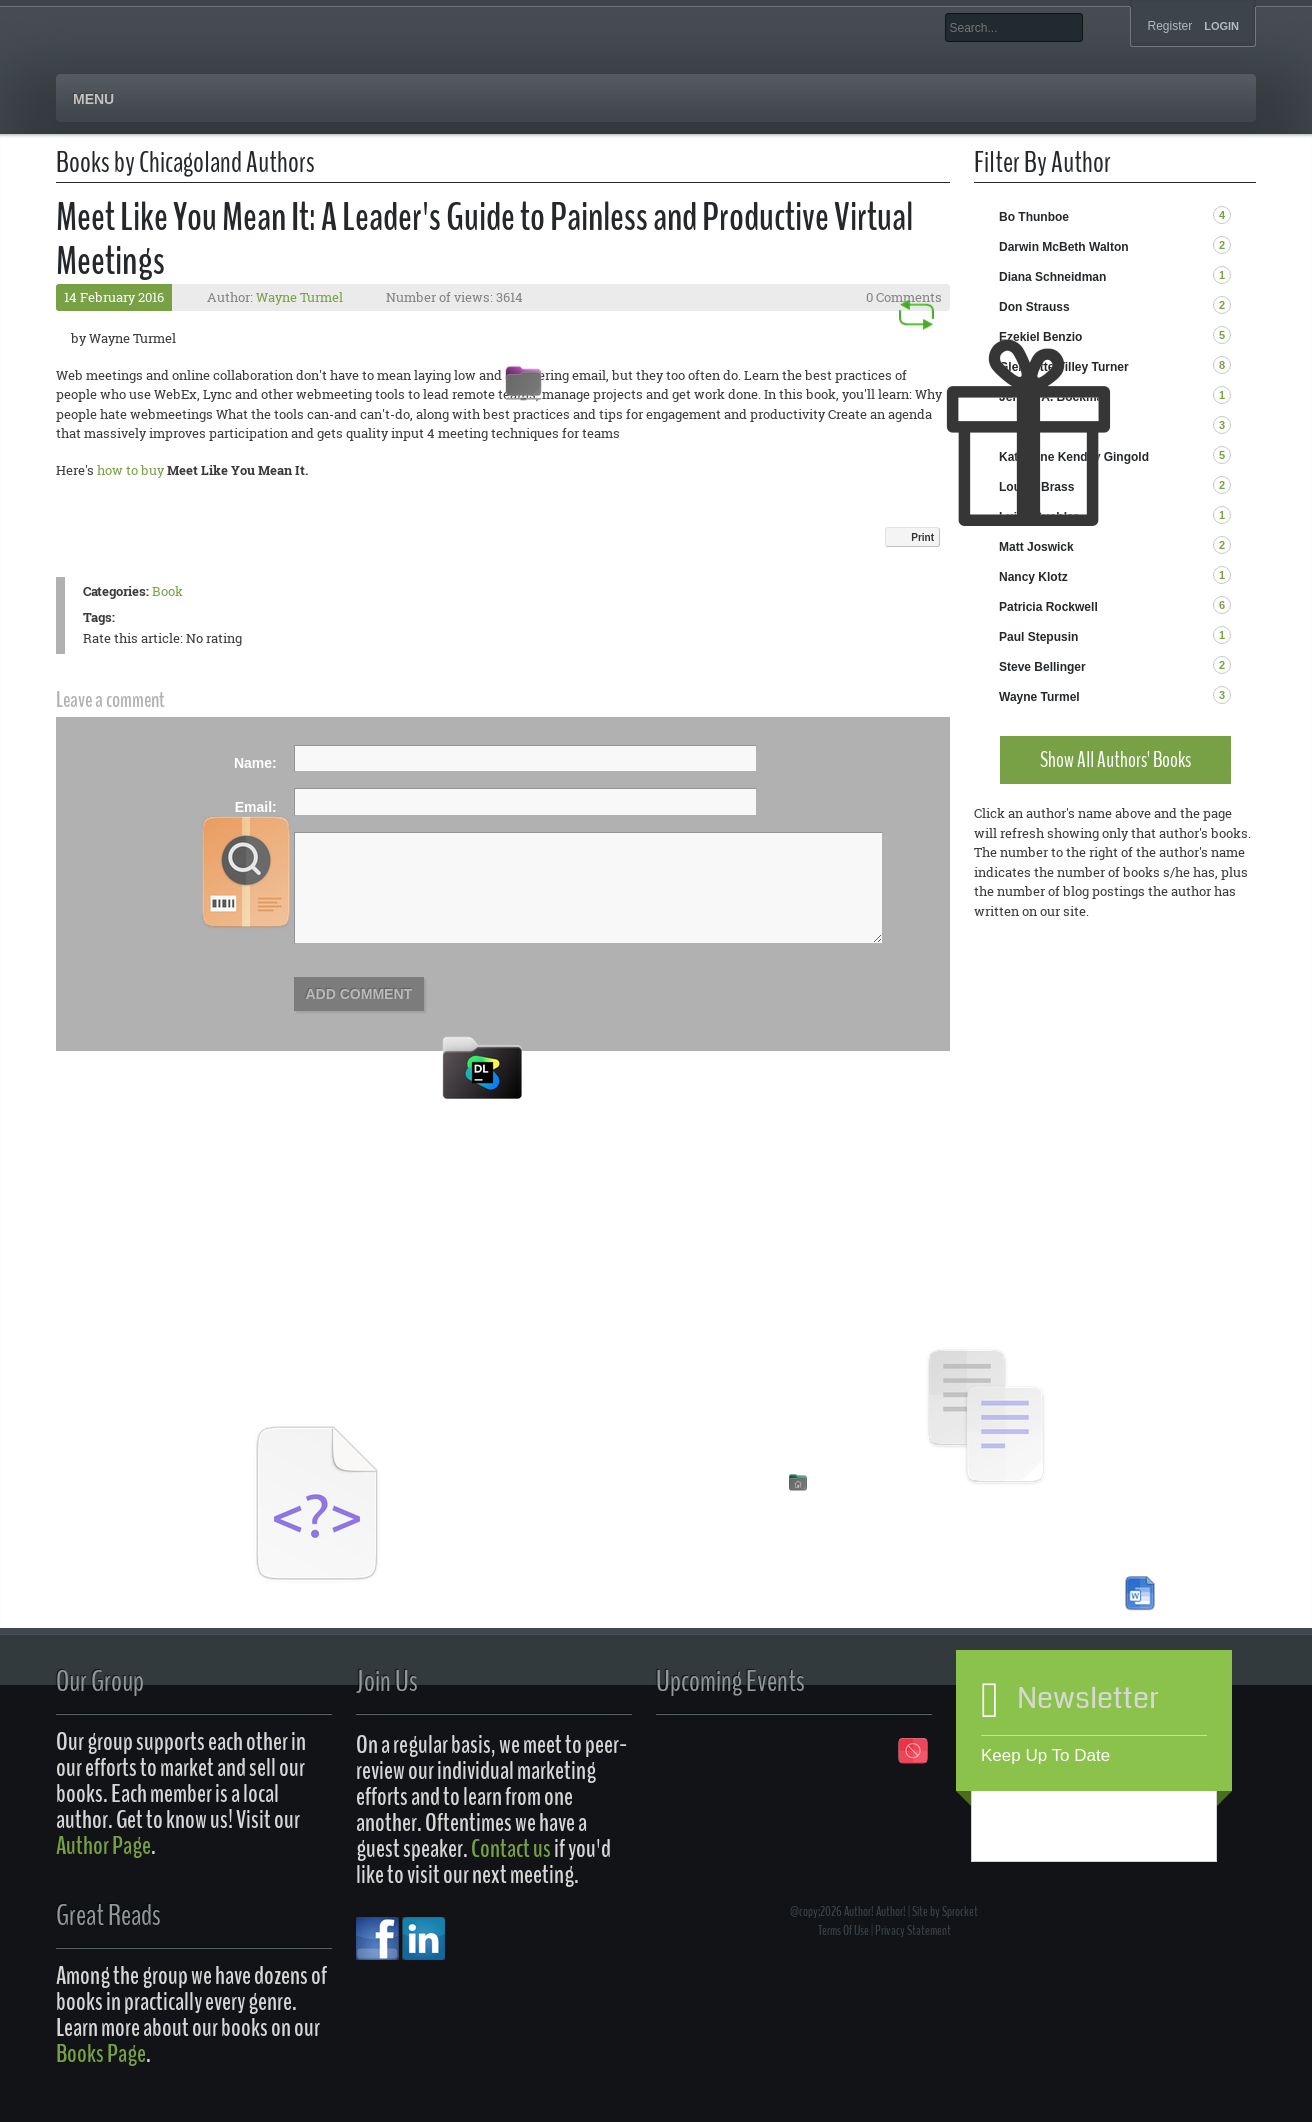 The height and width of the screenshot is (2122, 1312). What do you see at coordinates (916, 314) in the screenshot?
I see `sync or refresh email messages` at bounding box center [916, 314].